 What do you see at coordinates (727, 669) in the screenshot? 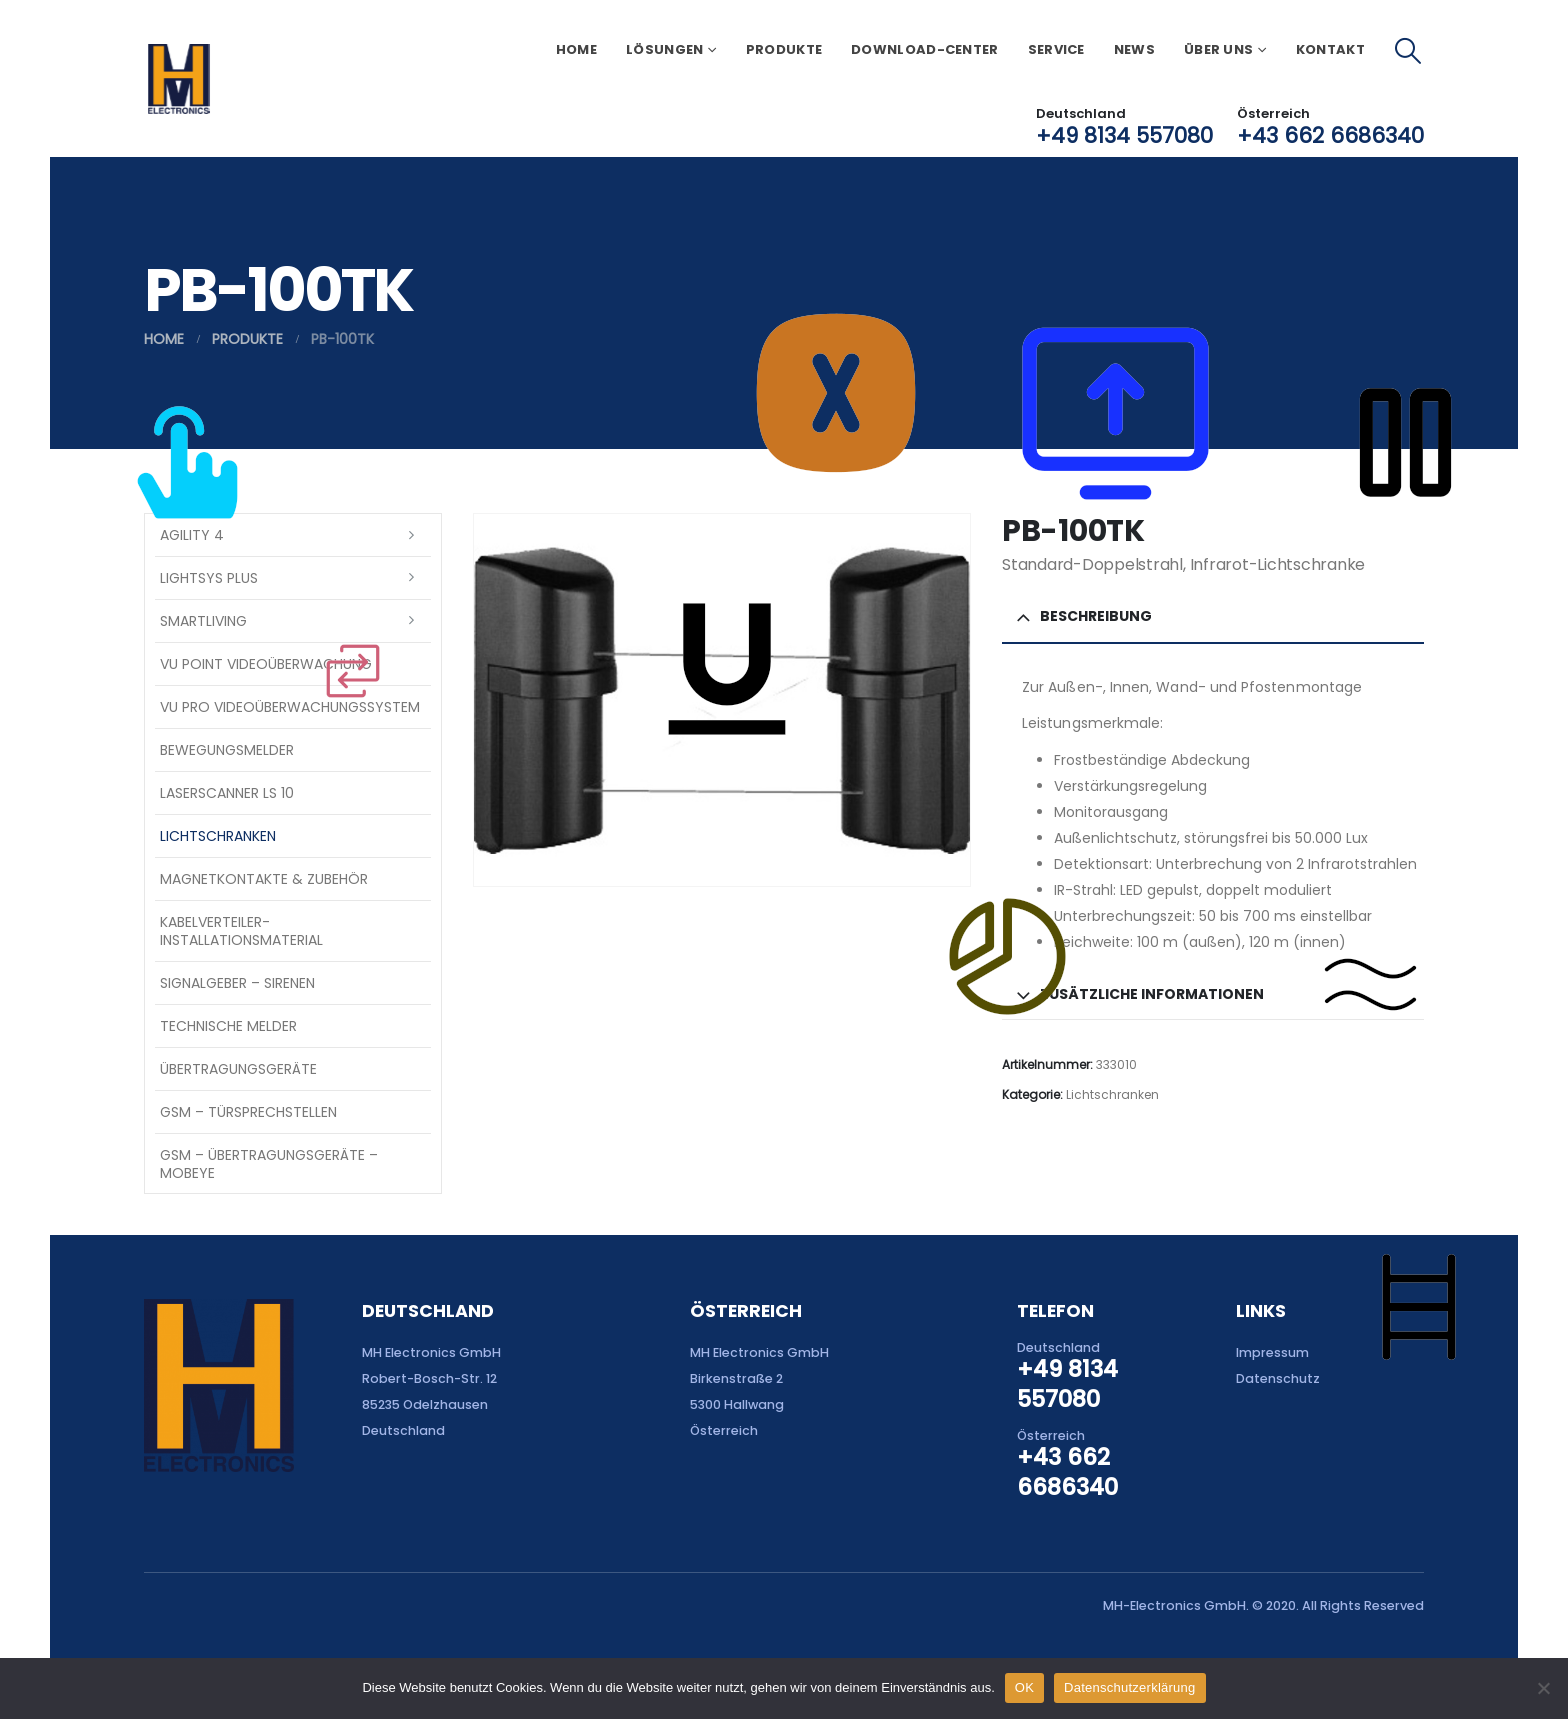
I see `apply underline formatting to selected text` at bounding box center [727, 669].